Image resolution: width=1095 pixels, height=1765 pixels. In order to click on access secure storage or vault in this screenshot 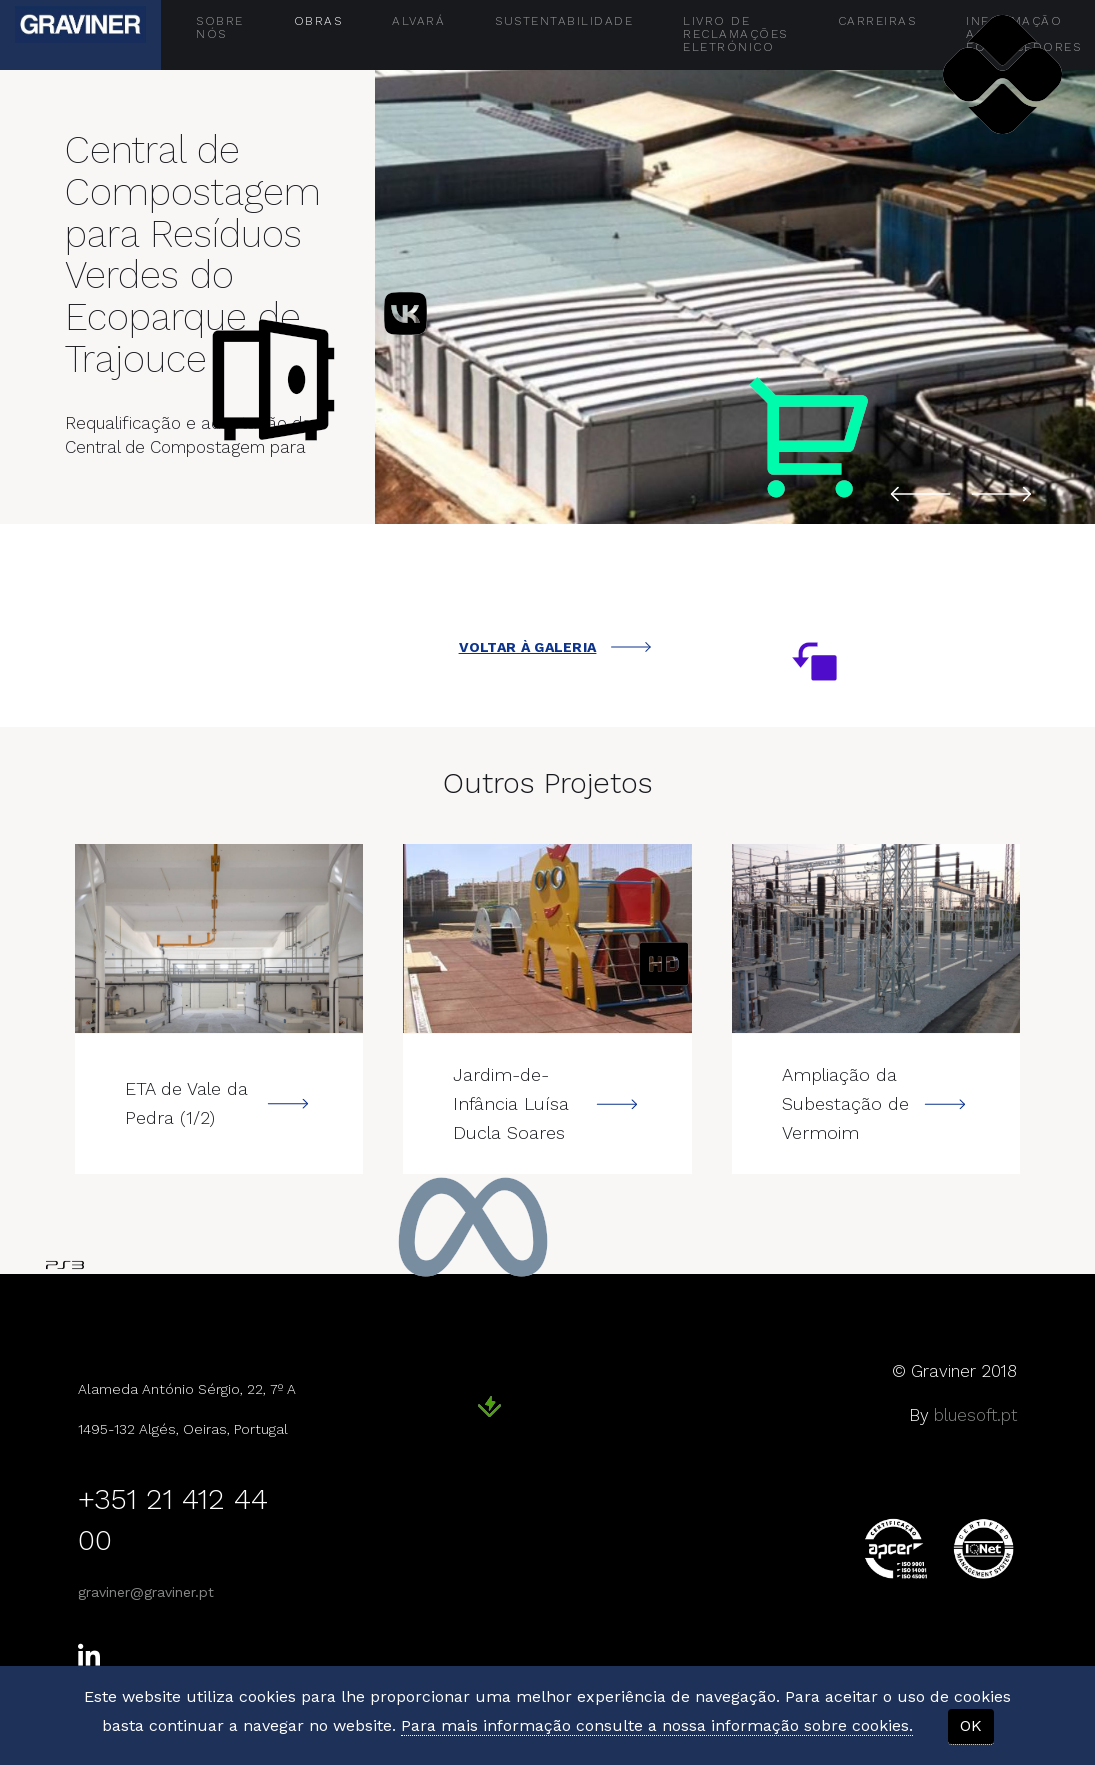, I will do `click(270, 382)`.